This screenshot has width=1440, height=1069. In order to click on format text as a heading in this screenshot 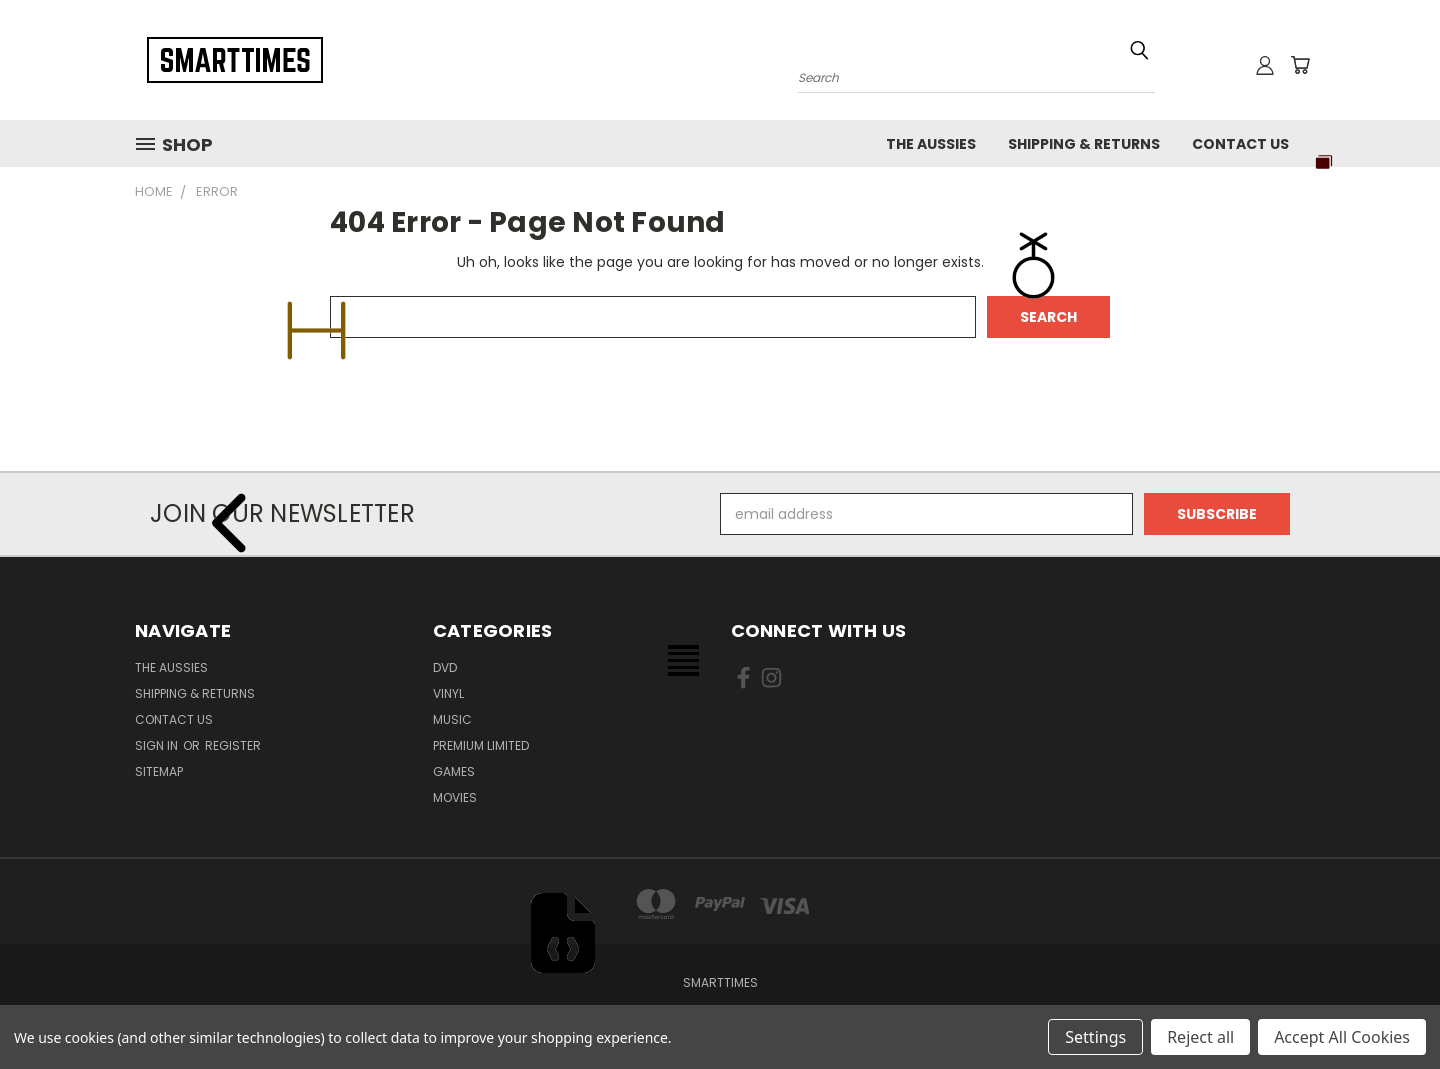, I will do `click(316, 330)`.